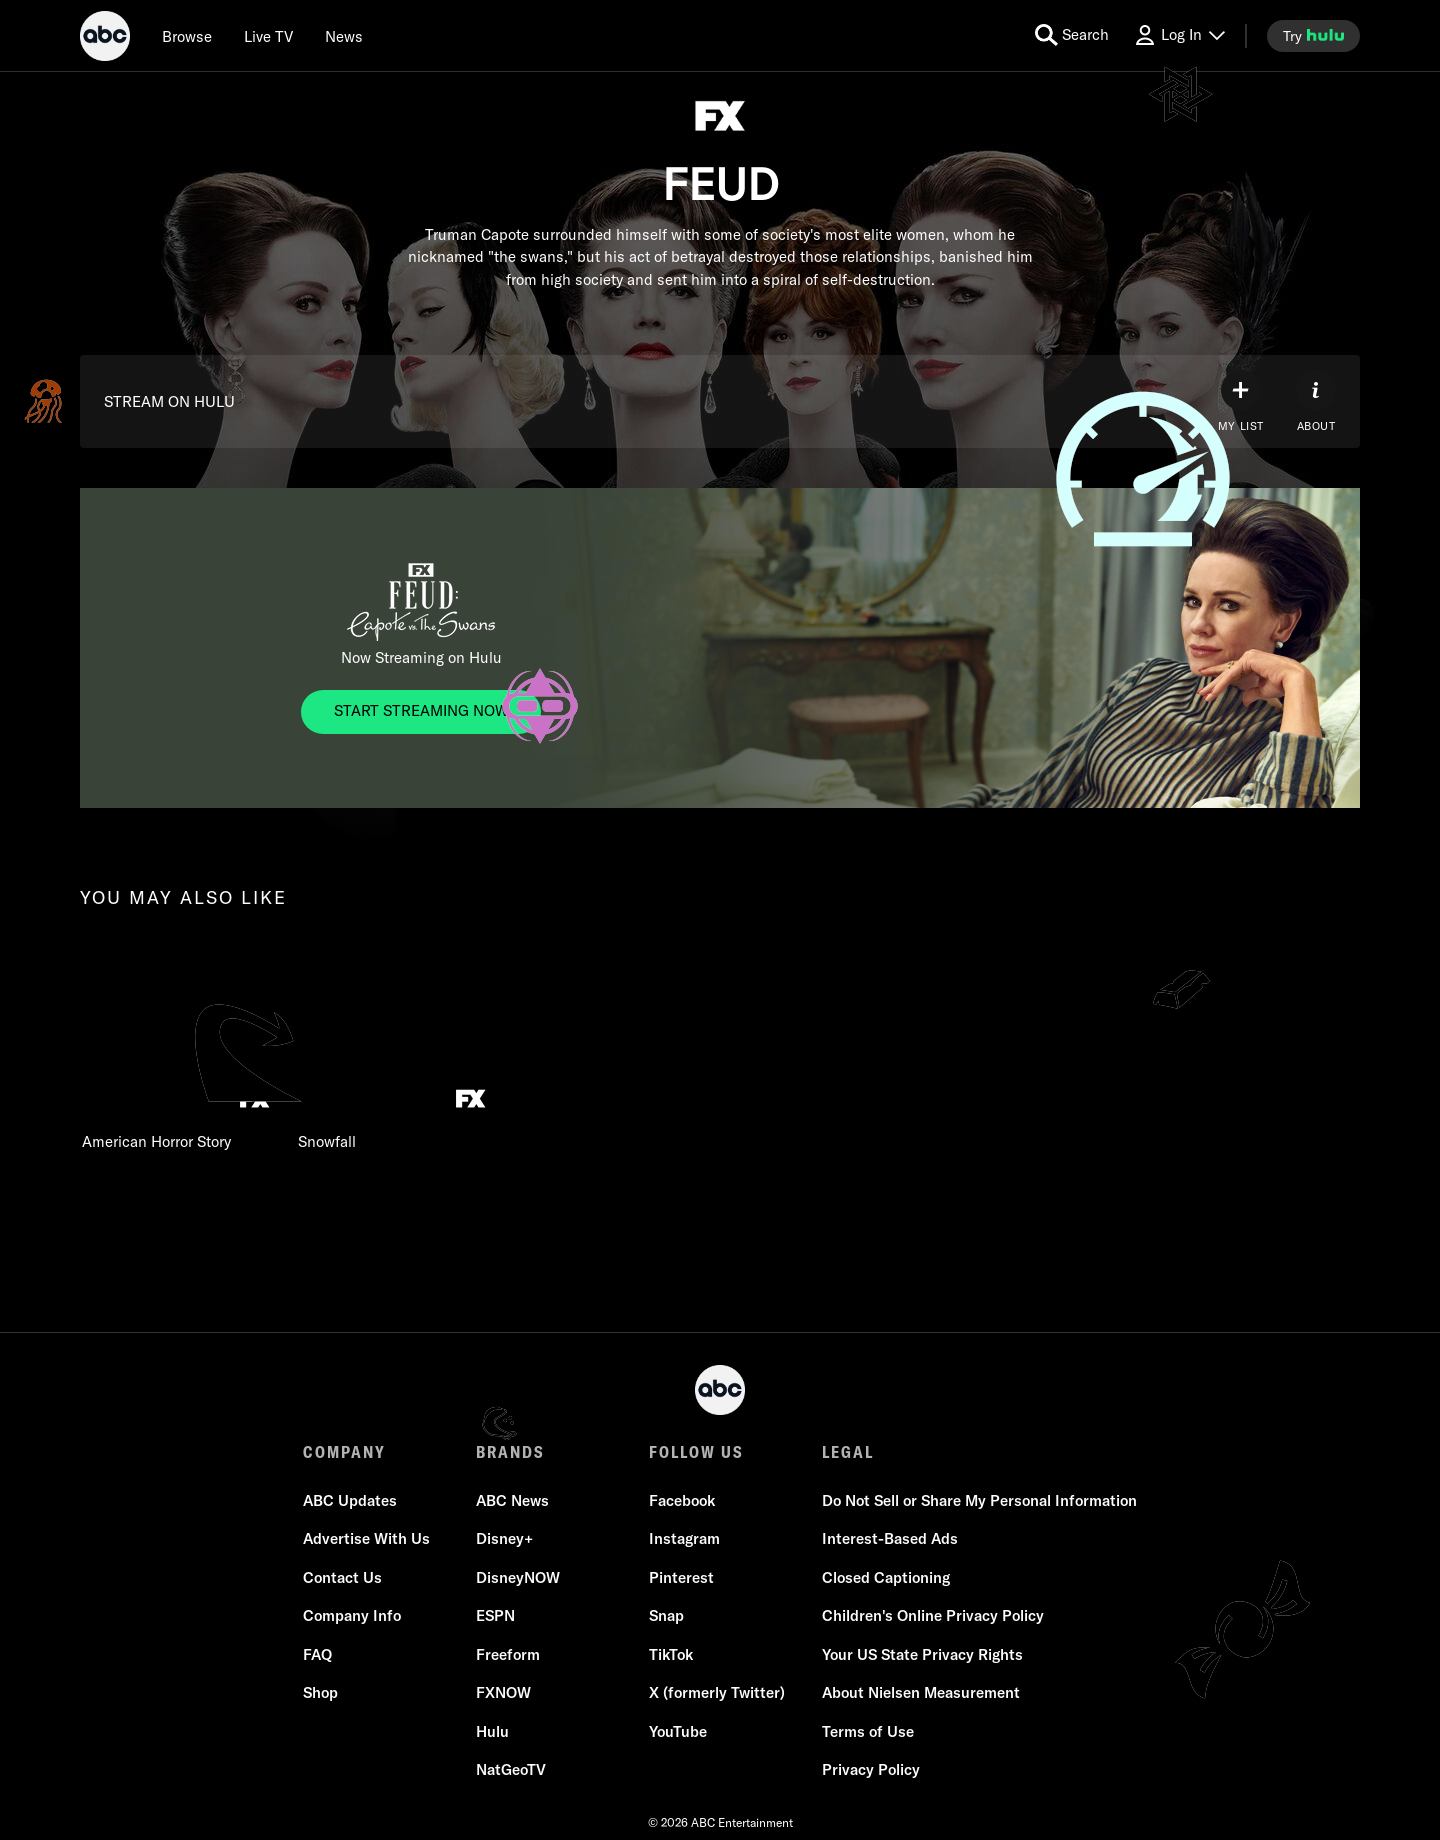 The width and height of the screenshot is (1440, 1840). Describe the element at coordinates (1242, 1630) in the screenshot. I see `collect a candy or sweet reward in-game` at that location.